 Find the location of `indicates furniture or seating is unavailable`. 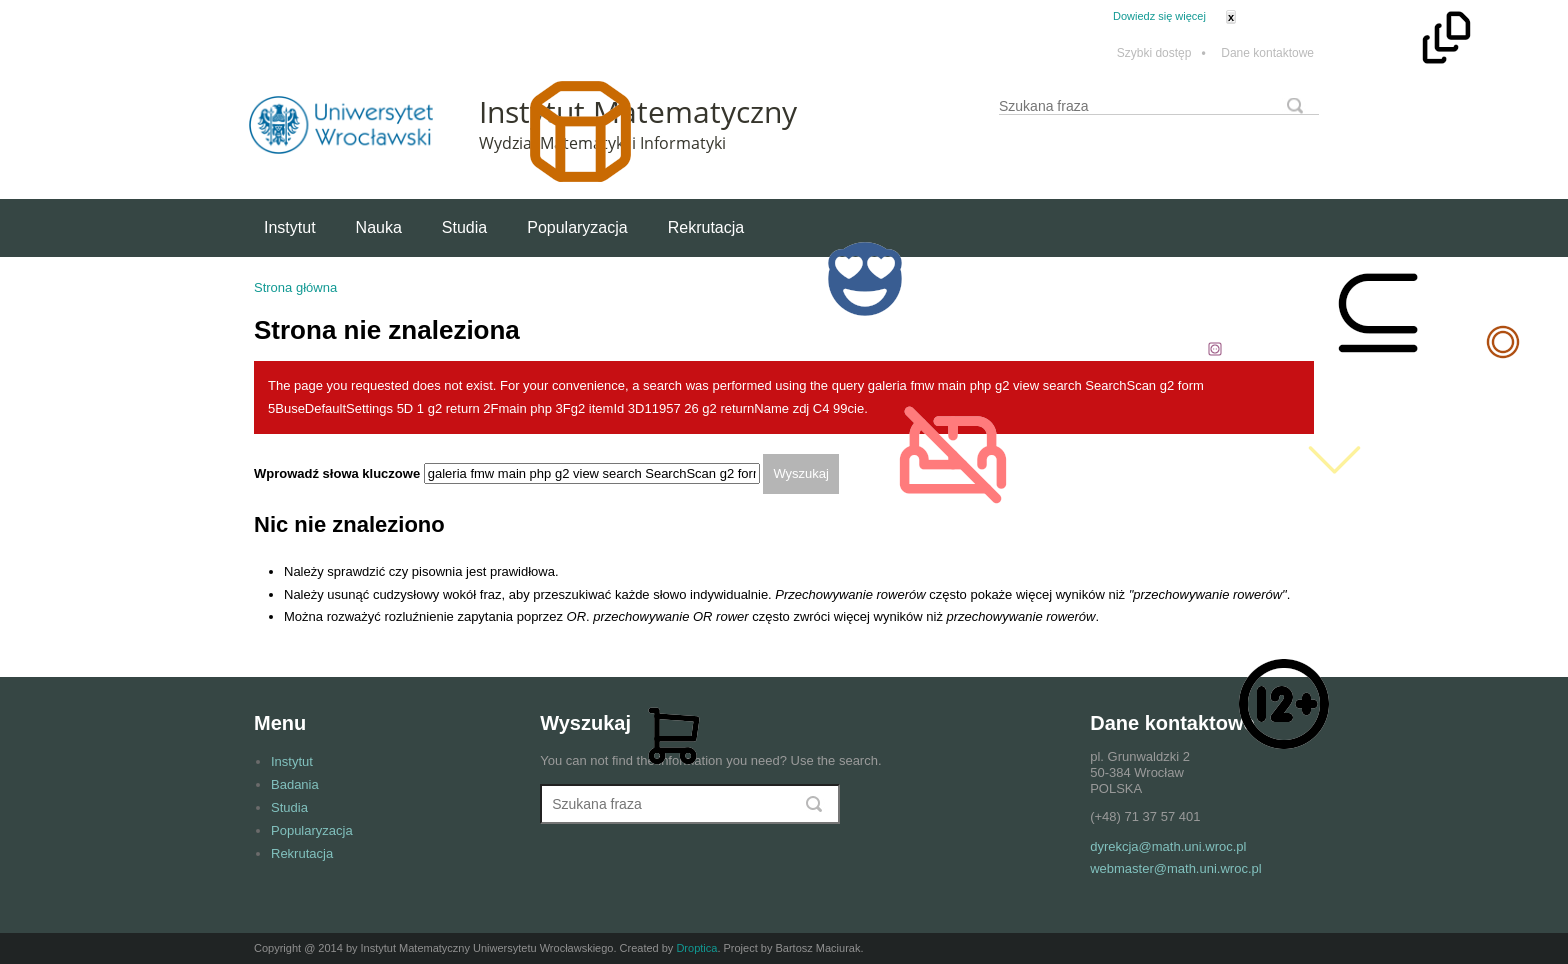

indicates furniture or seating is unavailable is located at coordinates (953, 455).